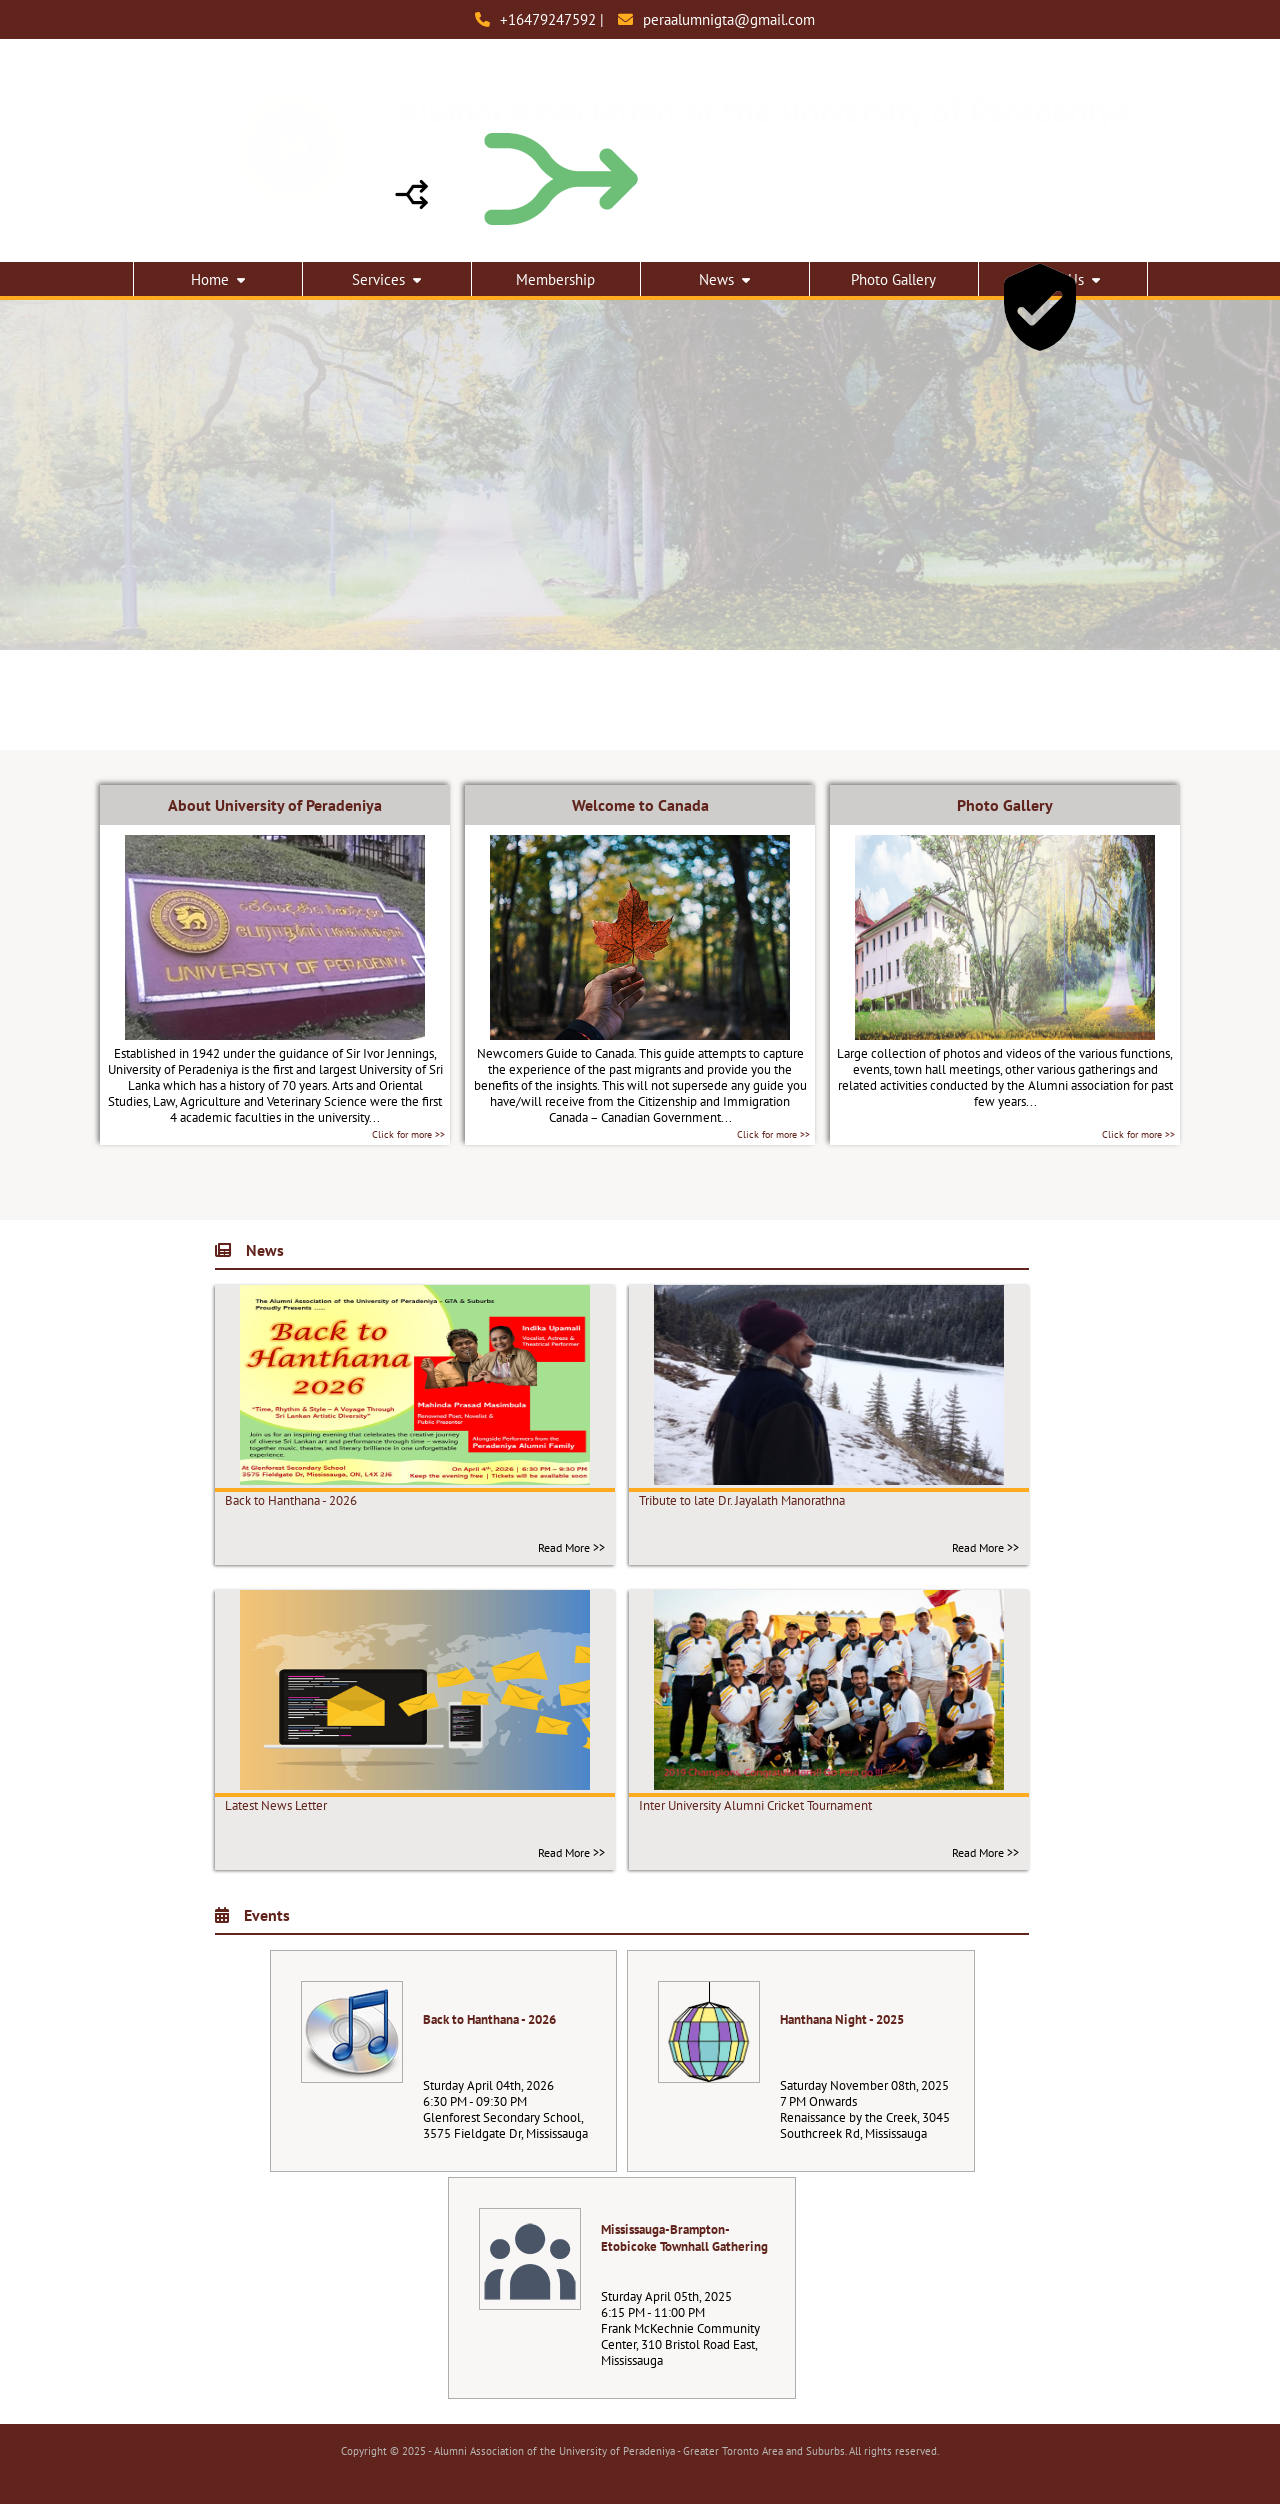  Describe the element at coordinates (1040, 307) in the screenshot. I see `indicates a verified or trusted user account` at that location.